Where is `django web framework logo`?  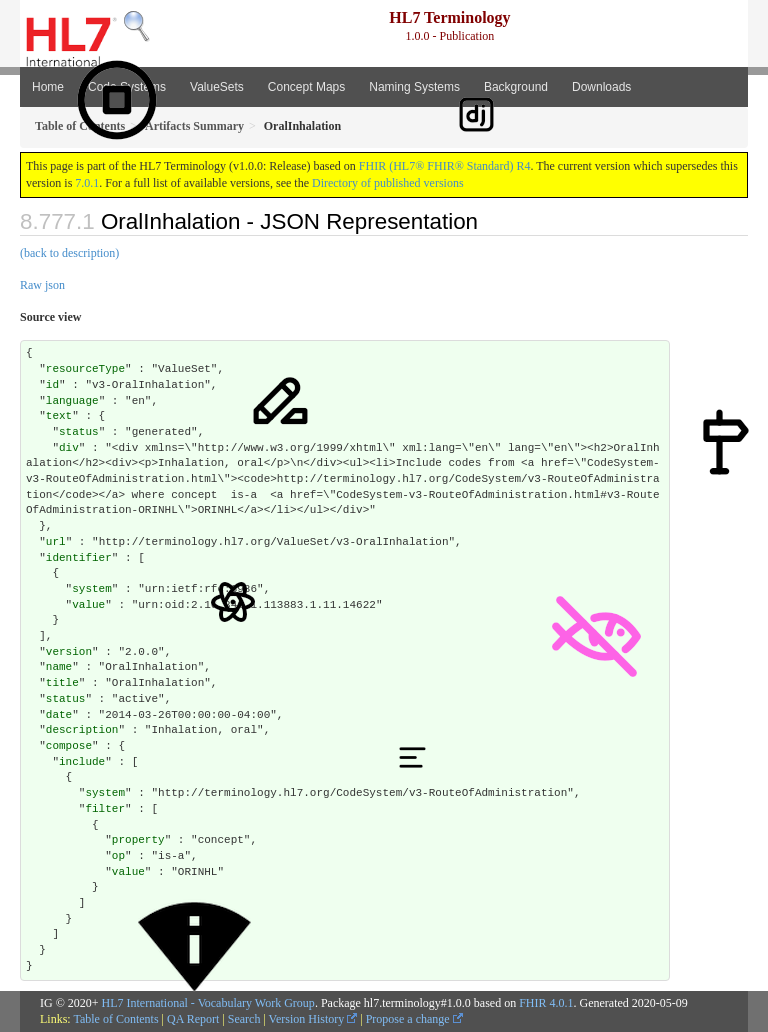
django web framework logo is located at coordinates (476, 114).